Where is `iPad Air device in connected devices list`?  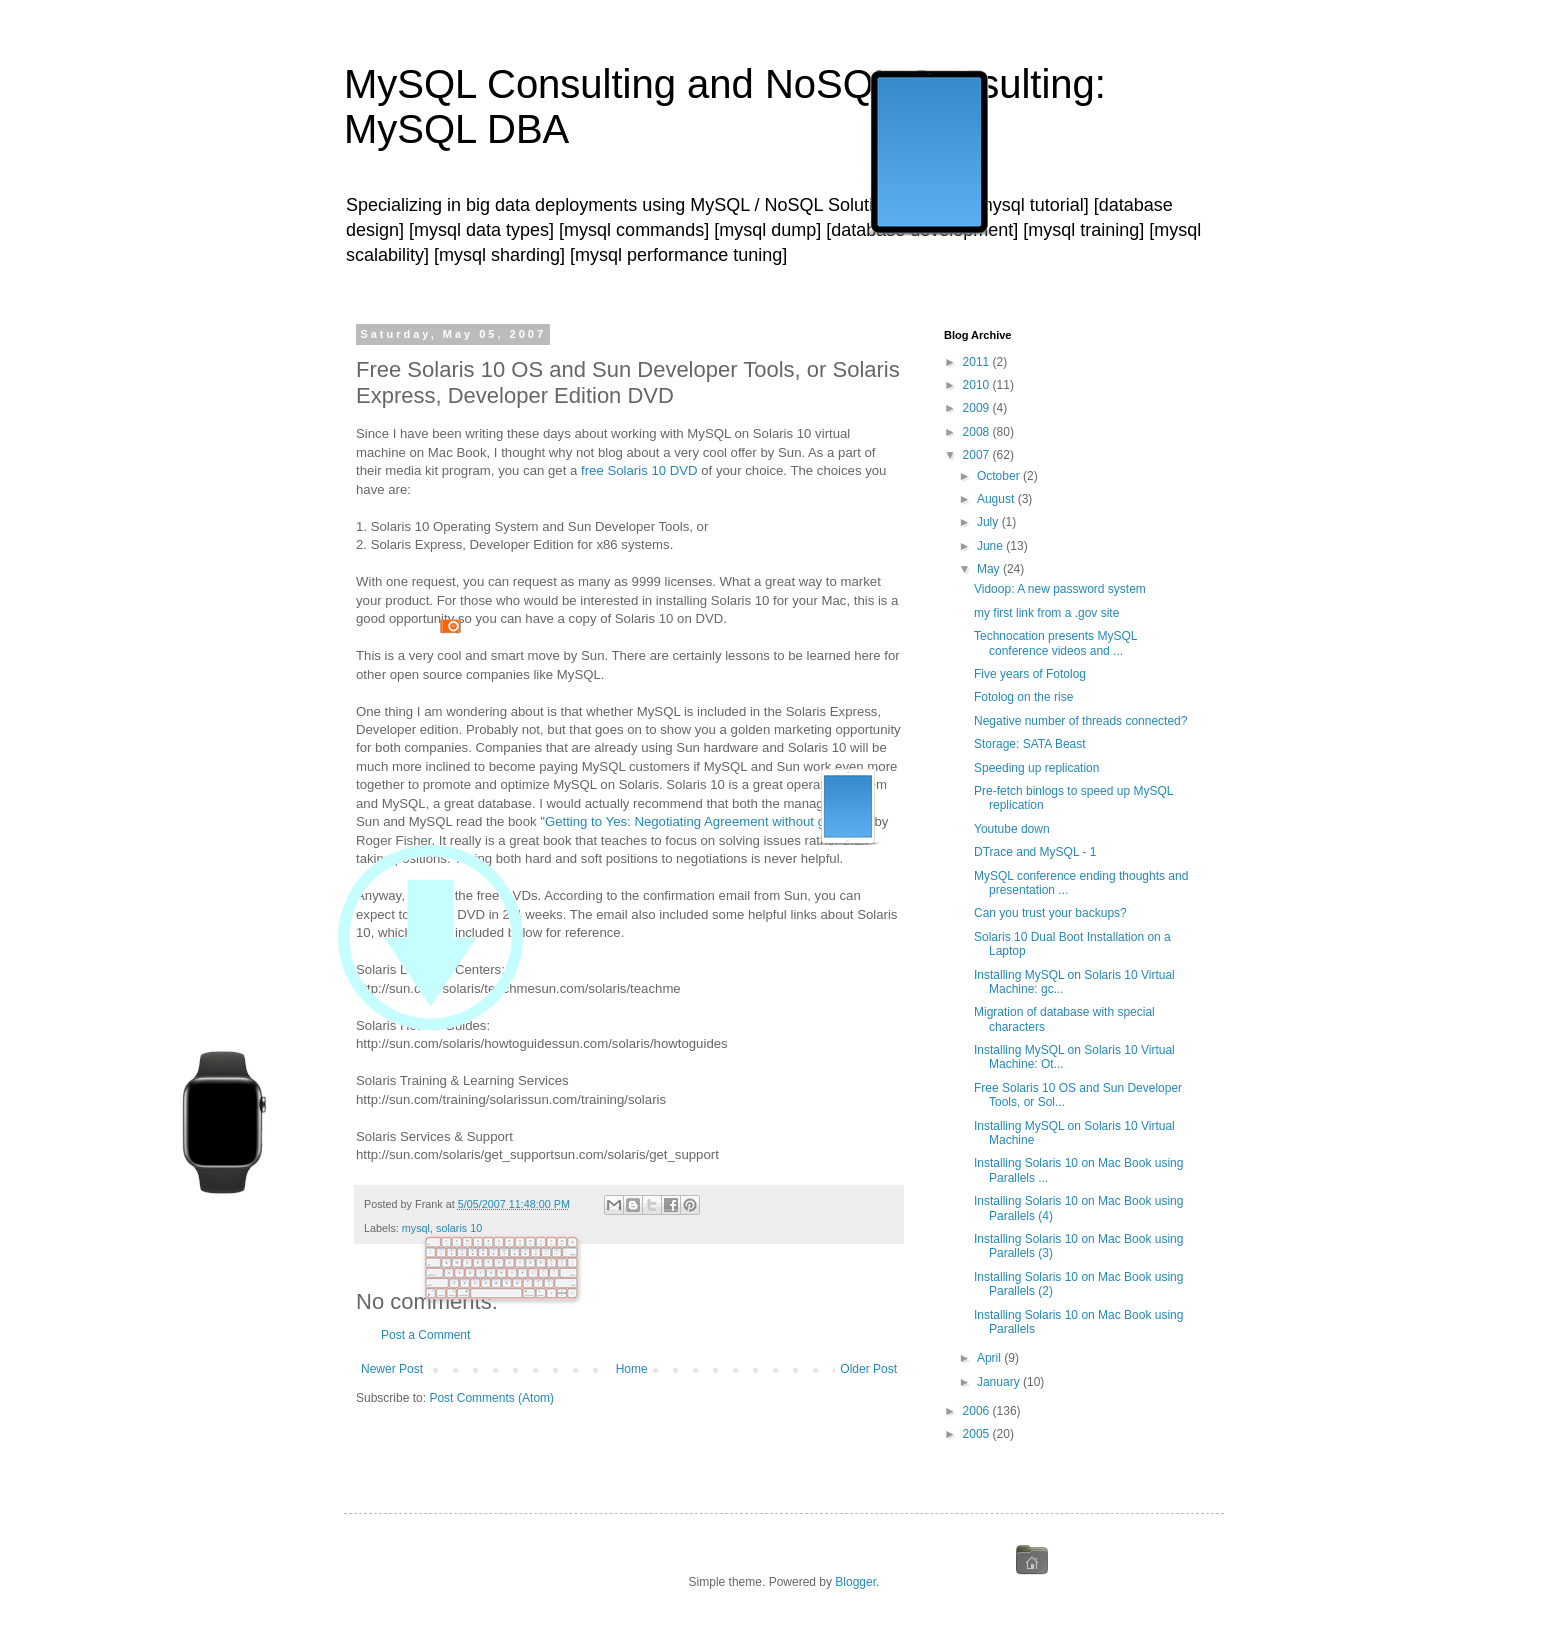
iPad Air device in connected devices list is located at coordinates (929, 153).